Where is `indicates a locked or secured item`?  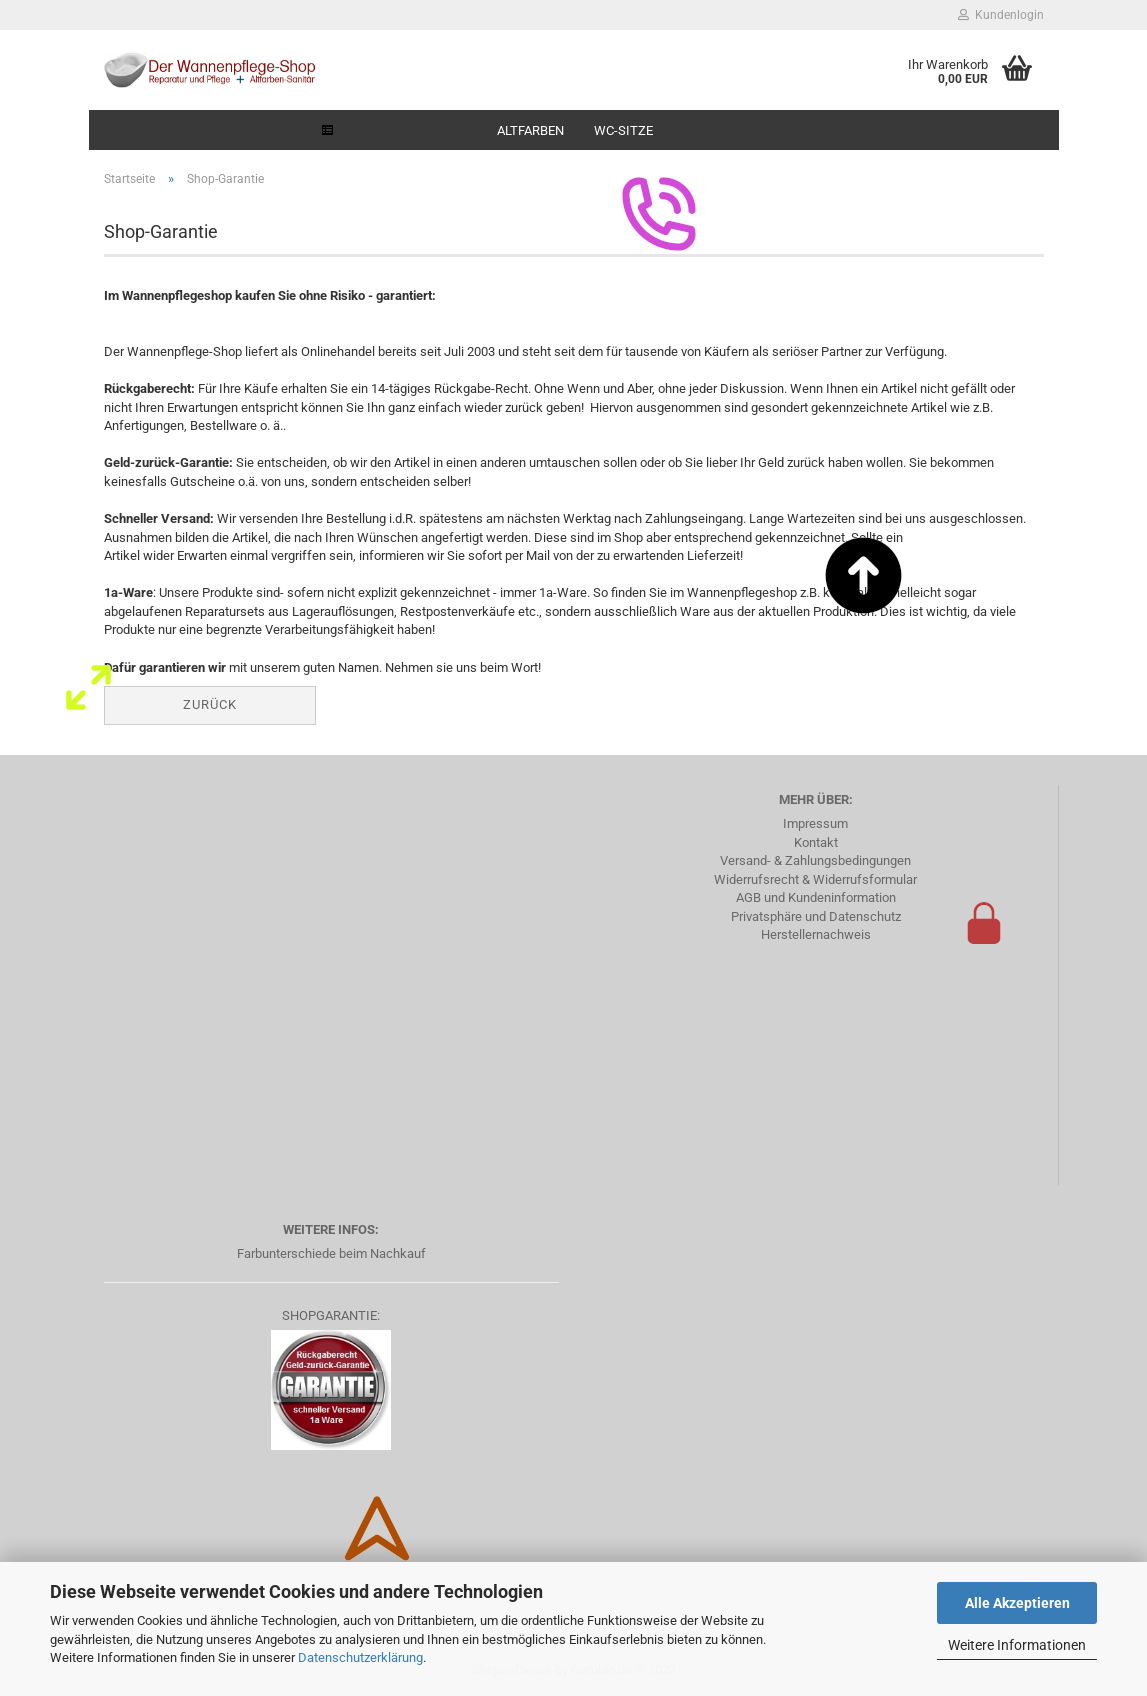
indicates a locked or secured item is located at coordinates (984, 923).